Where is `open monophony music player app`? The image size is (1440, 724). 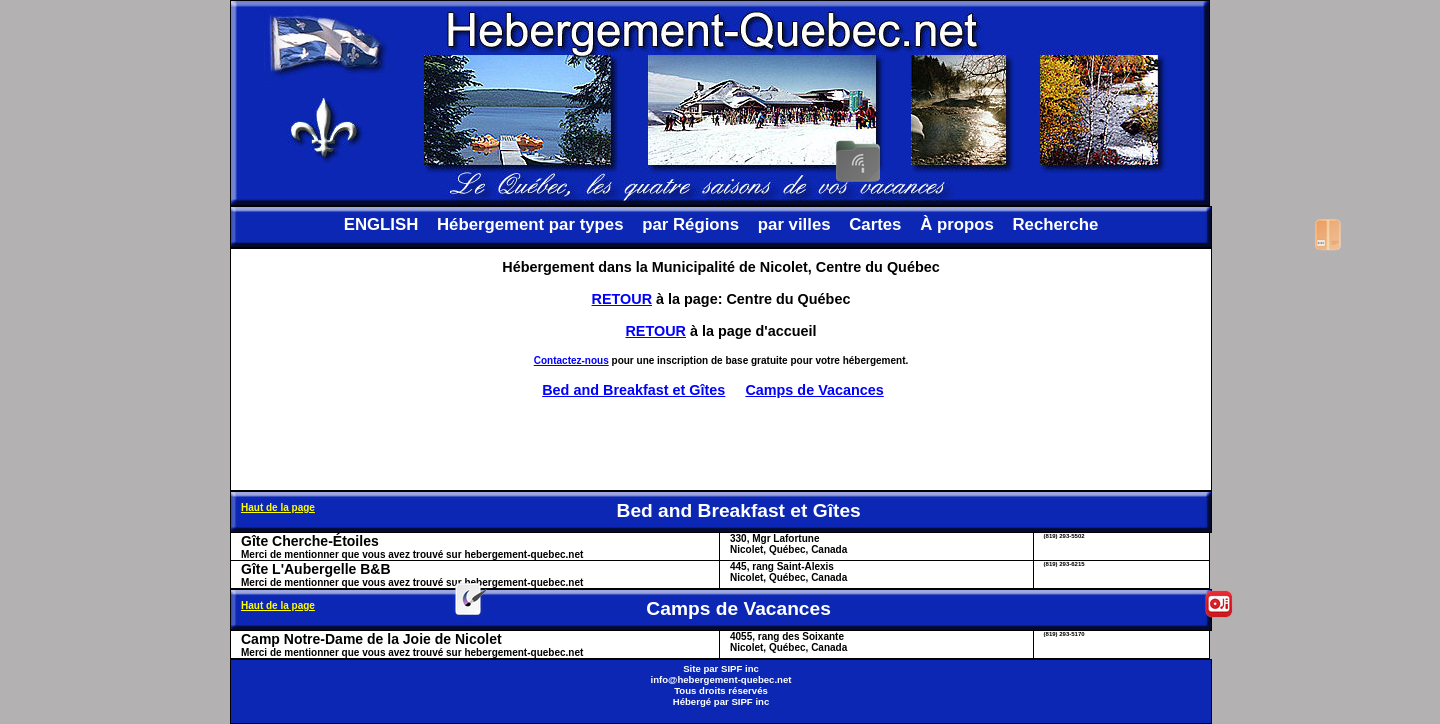 open monophony music player app is located at coordinates (1219, 604).